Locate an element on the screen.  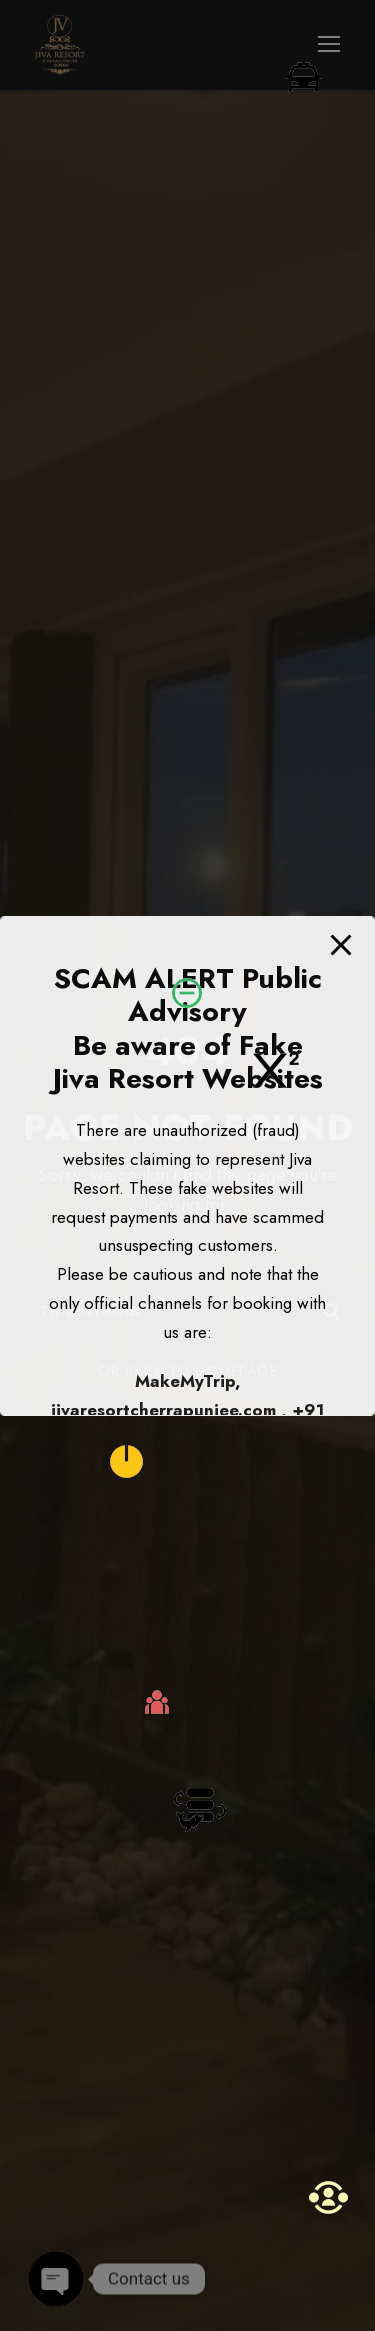
remove item from list or selection is located at coordinates (187, 993).